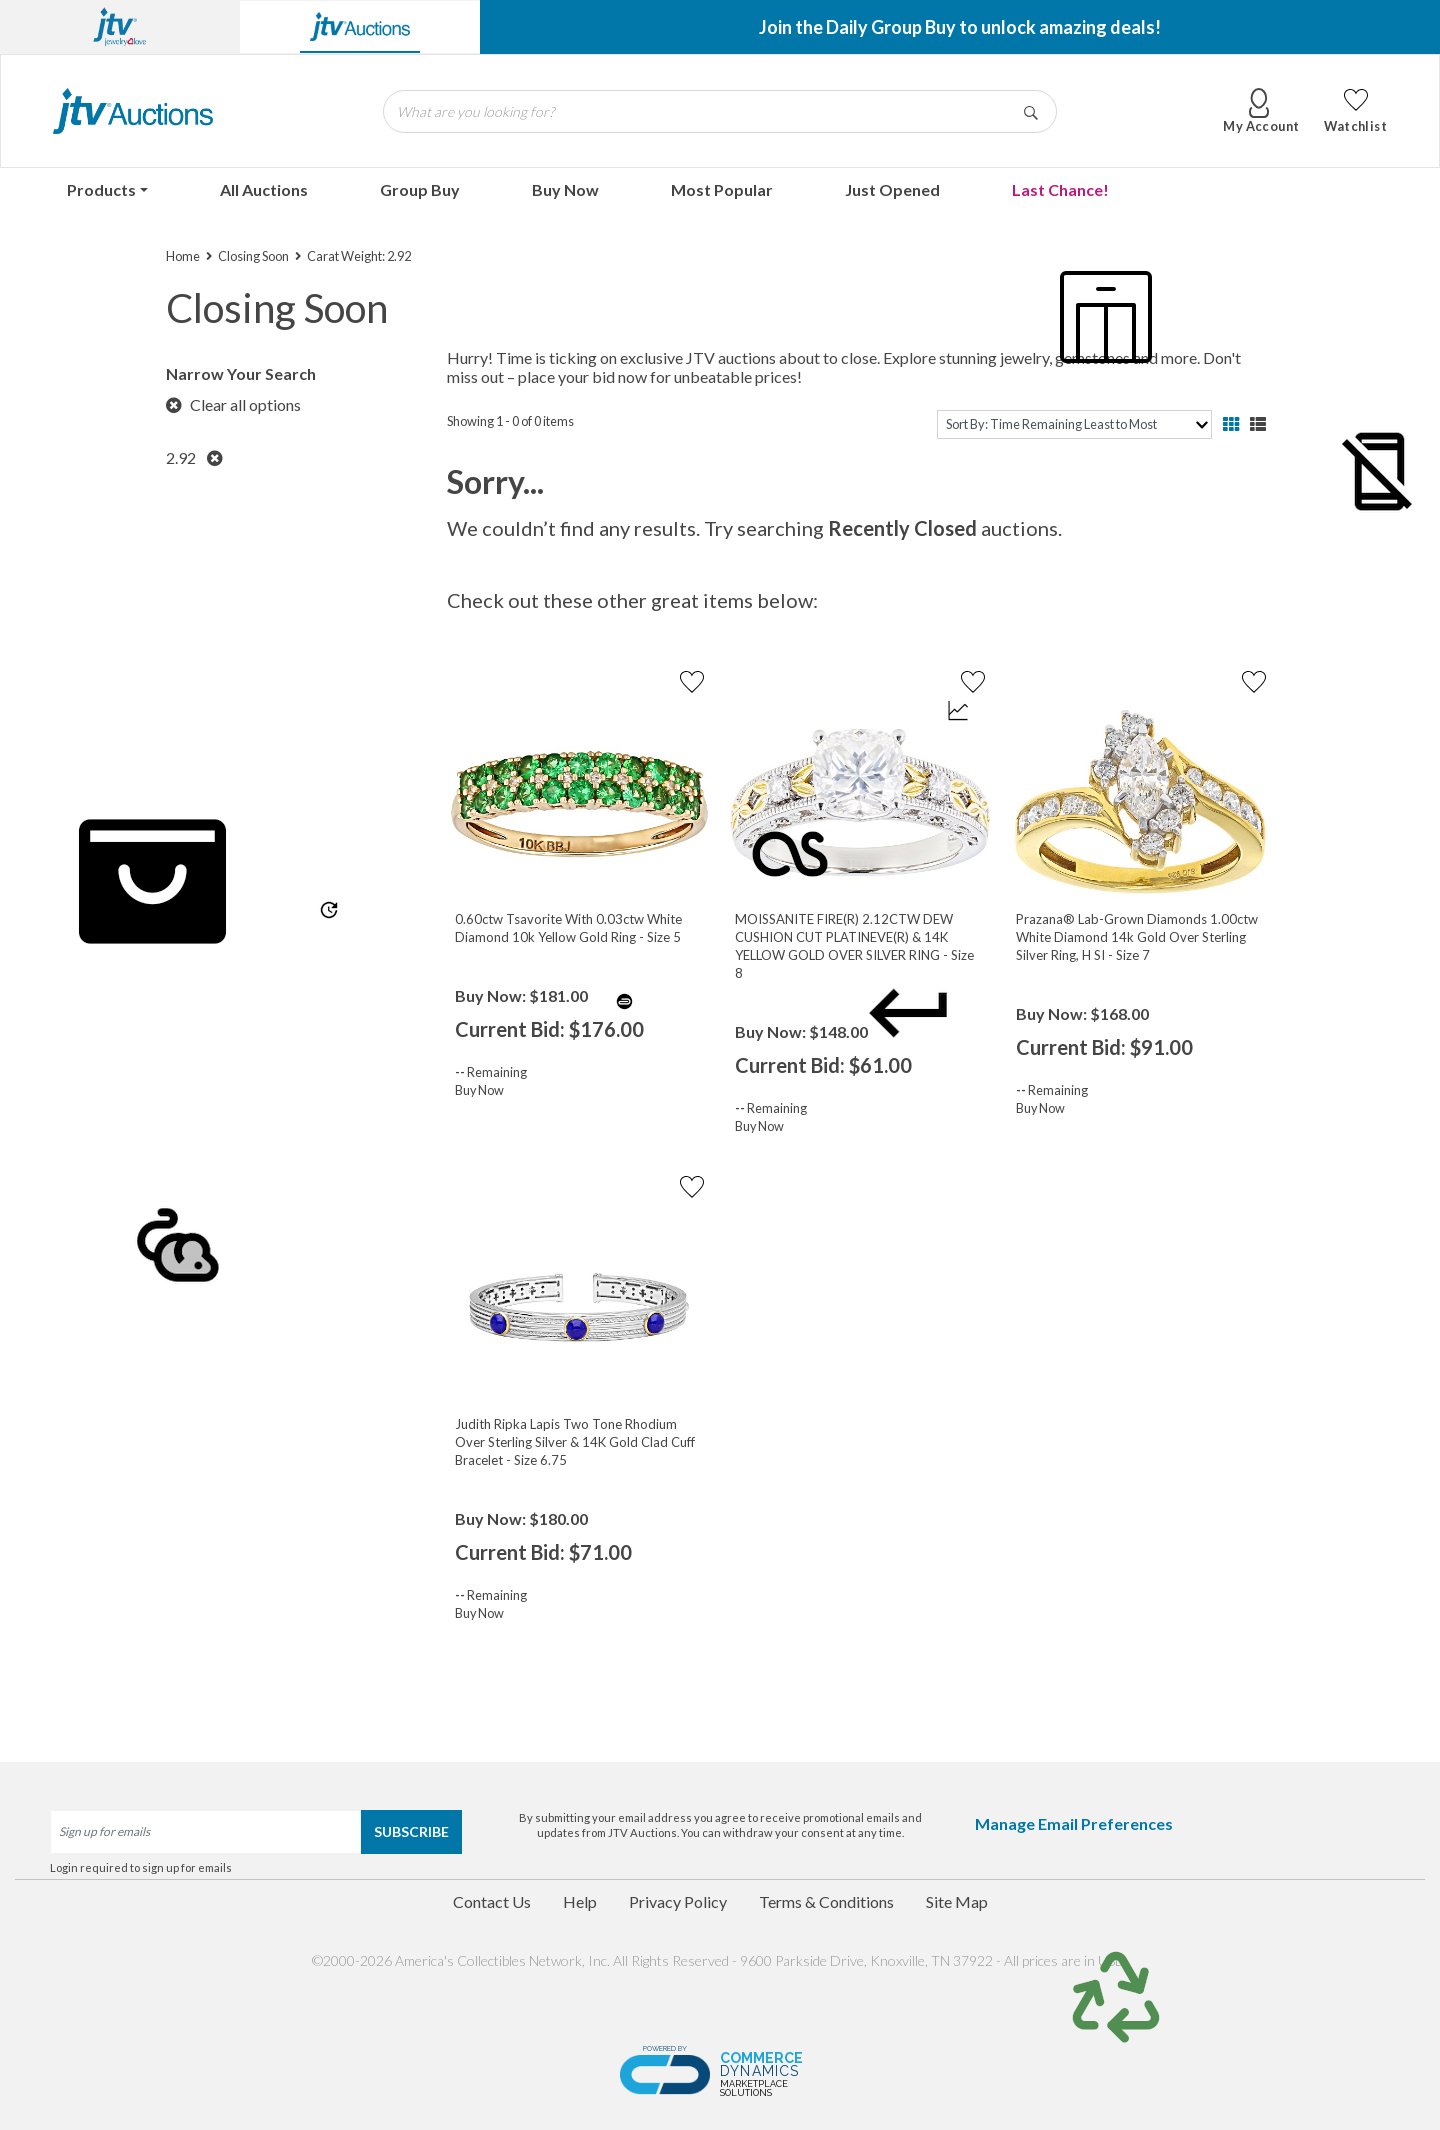 The width and height of the screenshot is (1440, 2130). Describe the element at coordinates (910, 1013) in the screenshot. I see `submit or confirm text input` at that location.